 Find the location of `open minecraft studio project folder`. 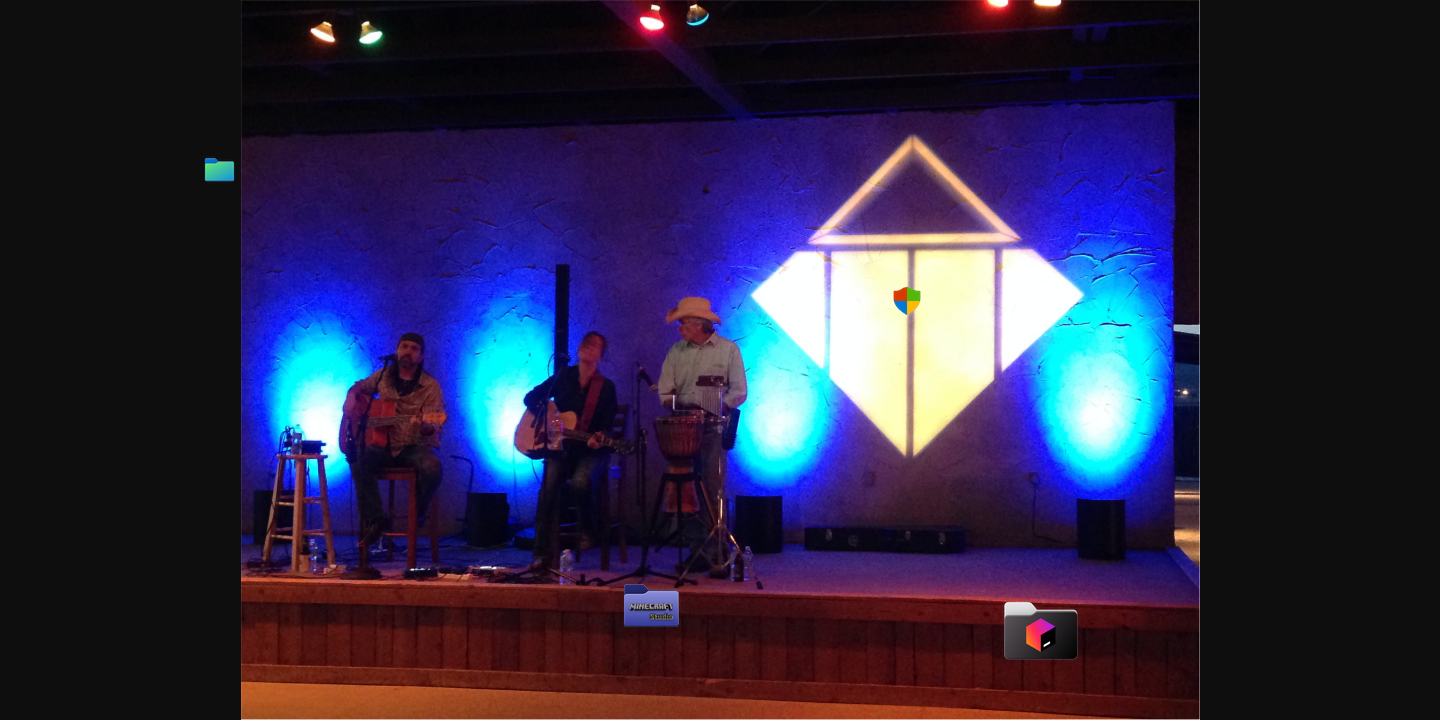

open minecraft studio project folder is located at coordinates (651, 607).